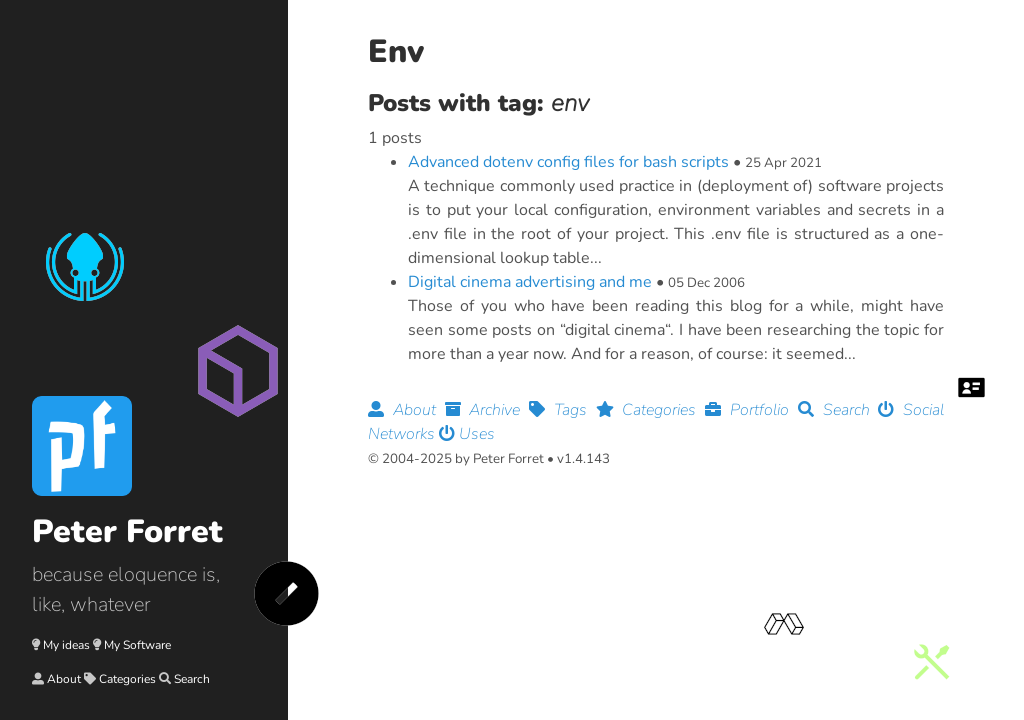 Image resolution: width=1024 pixels, height=720 pixels. I want to click on access compass or navigation features, so click(286, 593).